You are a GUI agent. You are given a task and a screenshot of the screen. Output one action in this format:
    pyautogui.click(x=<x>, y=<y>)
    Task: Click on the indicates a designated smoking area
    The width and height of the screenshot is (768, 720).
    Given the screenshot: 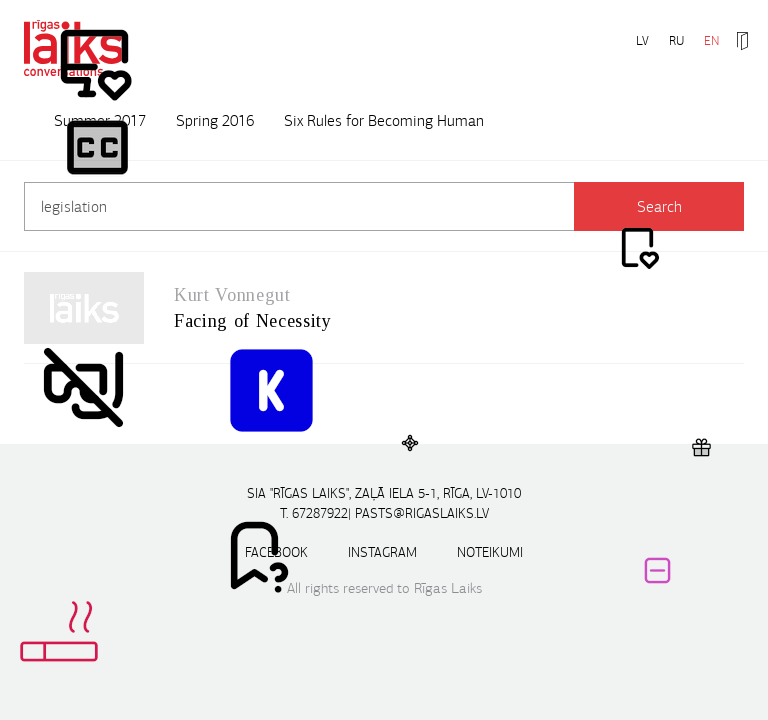 What is the action you would take?
    pyautogui.click(x=59, y=640)
    